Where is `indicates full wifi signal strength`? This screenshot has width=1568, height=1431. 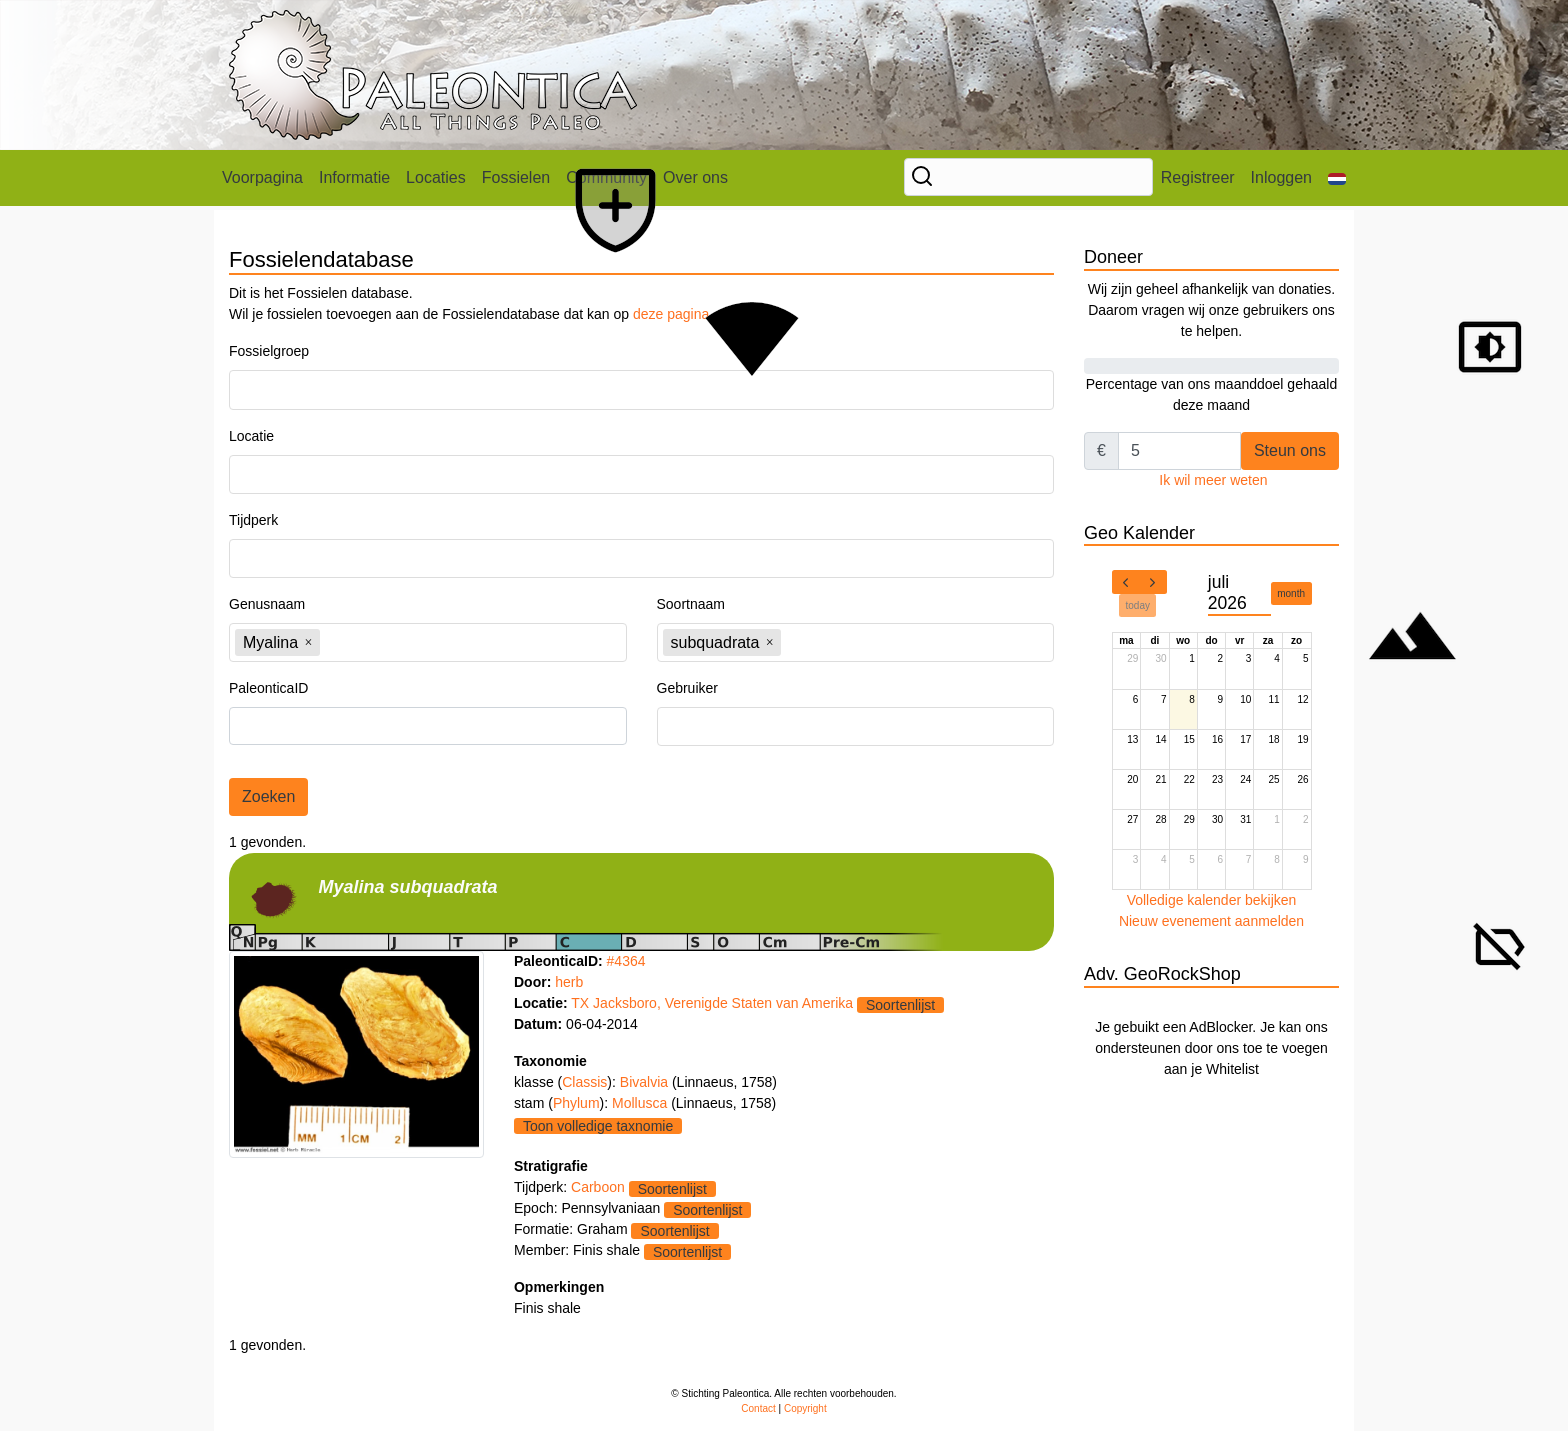
indicates full wifi signal strength is located at coordinates (752, 338).